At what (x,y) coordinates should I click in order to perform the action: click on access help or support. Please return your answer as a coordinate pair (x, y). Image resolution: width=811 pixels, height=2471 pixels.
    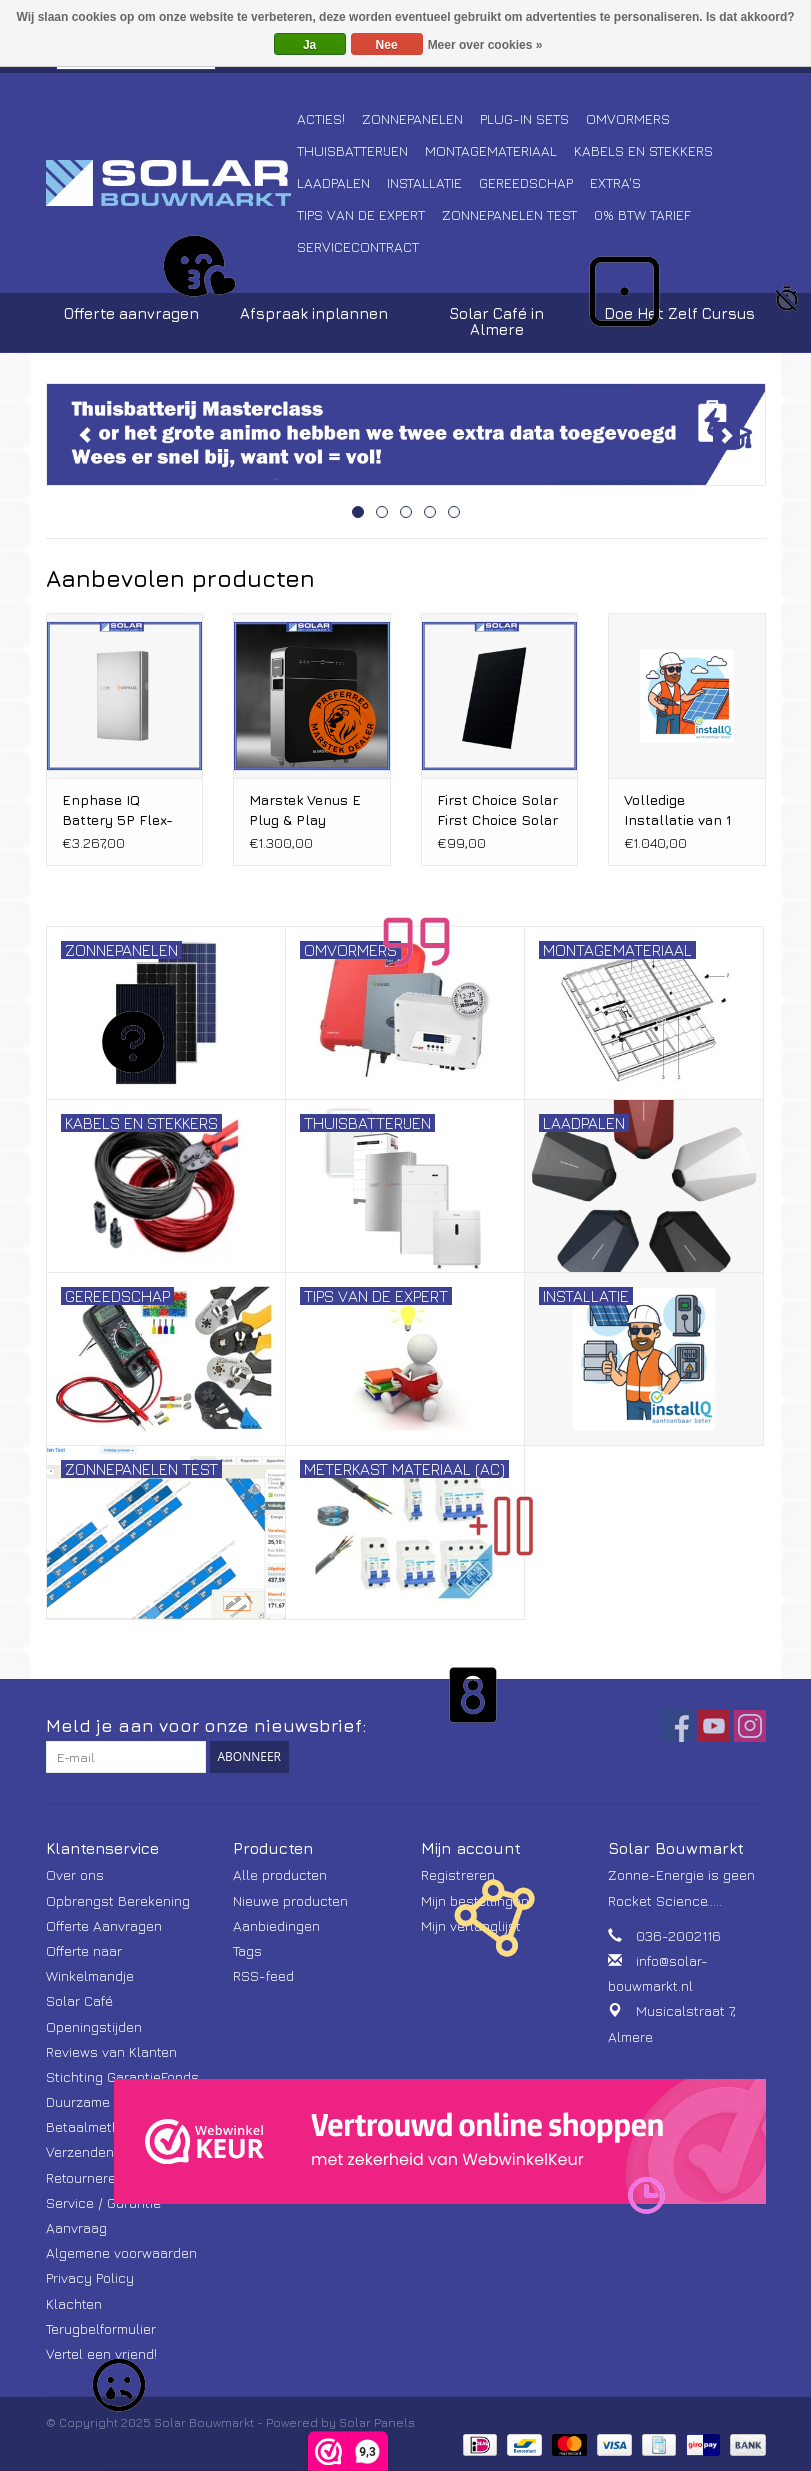
    Looking at the image, I should click on (133, 1042).